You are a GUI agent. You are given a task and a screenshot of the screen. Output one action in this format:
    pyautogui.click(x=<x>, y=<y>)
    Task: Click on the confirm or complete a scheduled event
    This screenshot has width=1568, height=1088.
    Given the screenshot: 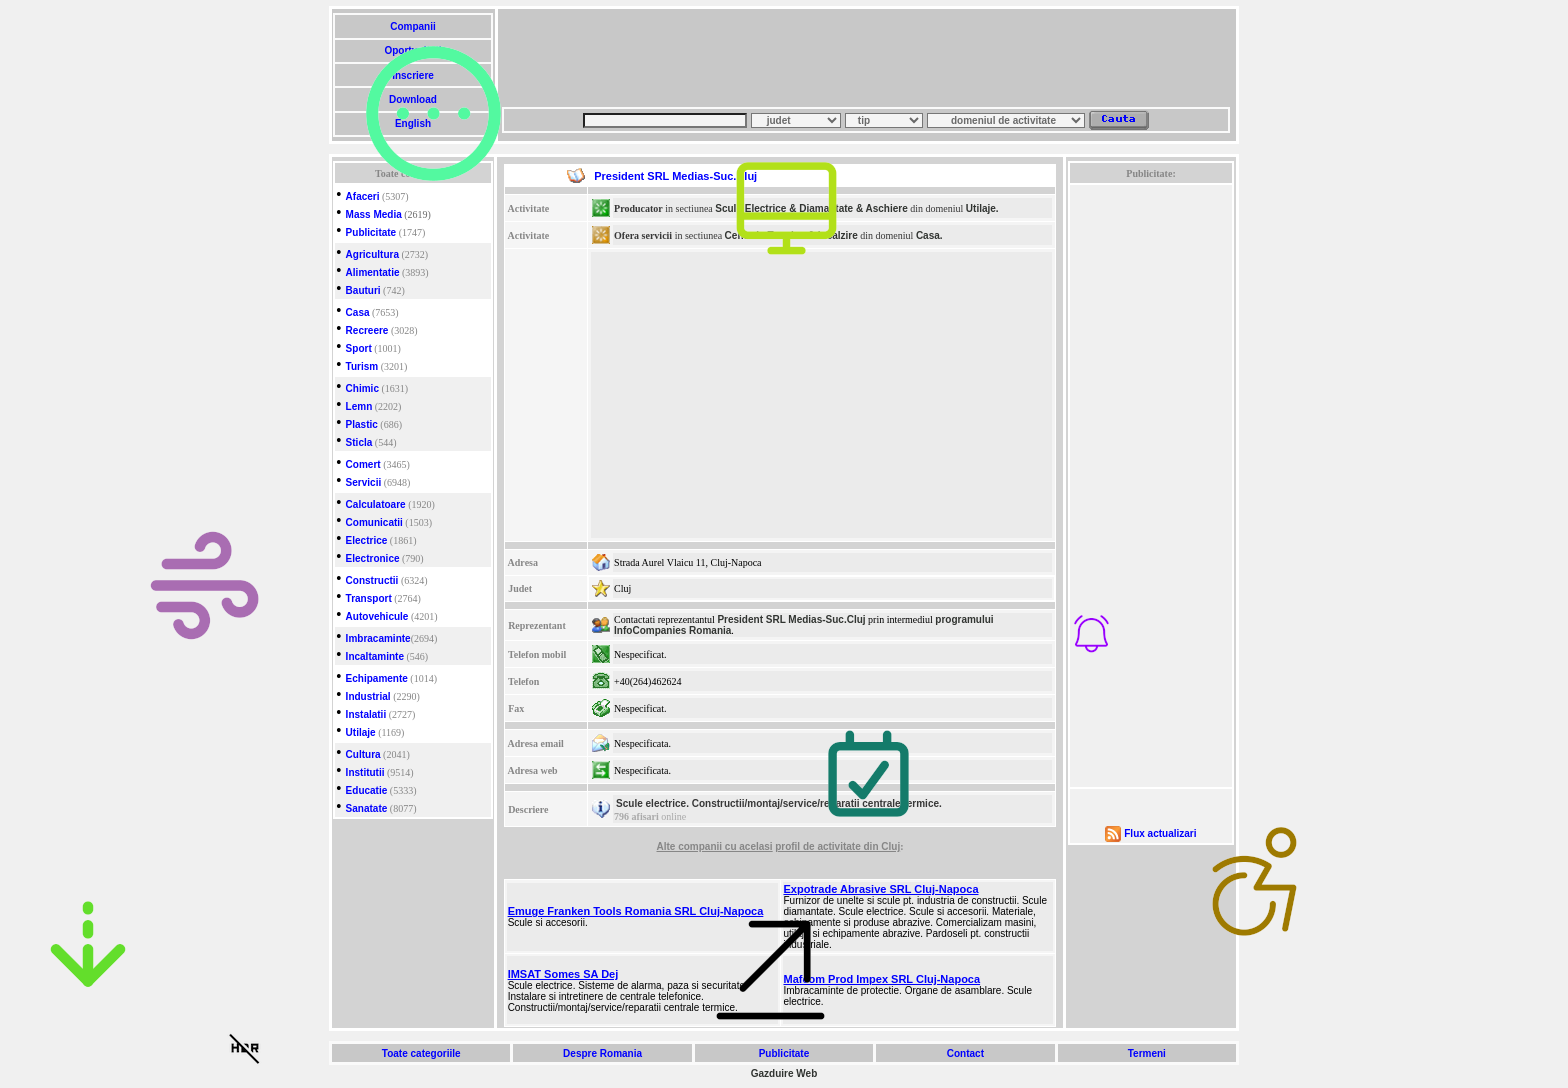 What is the action you would take?
    pyautogui.click(x=868, y=776)
    